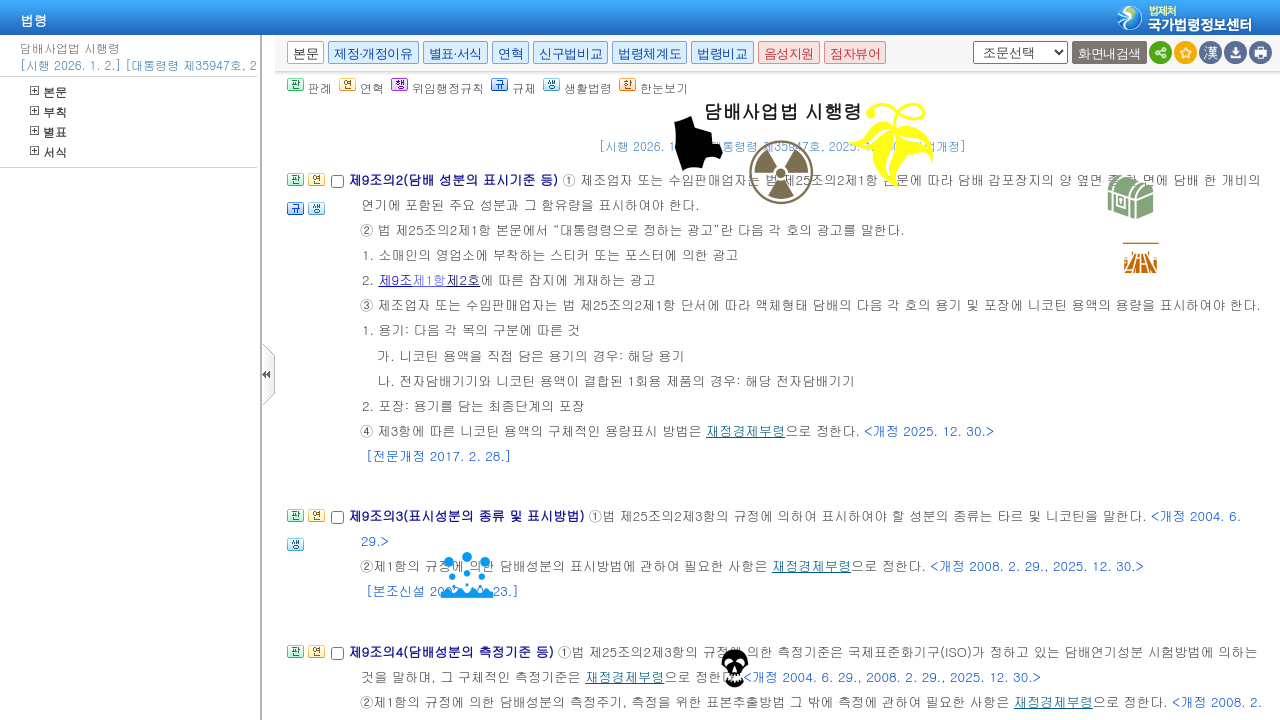 The height and width of the screenshot is (720, 1280). I want to click on wooden pier or dock structure, so click(1140, 255).